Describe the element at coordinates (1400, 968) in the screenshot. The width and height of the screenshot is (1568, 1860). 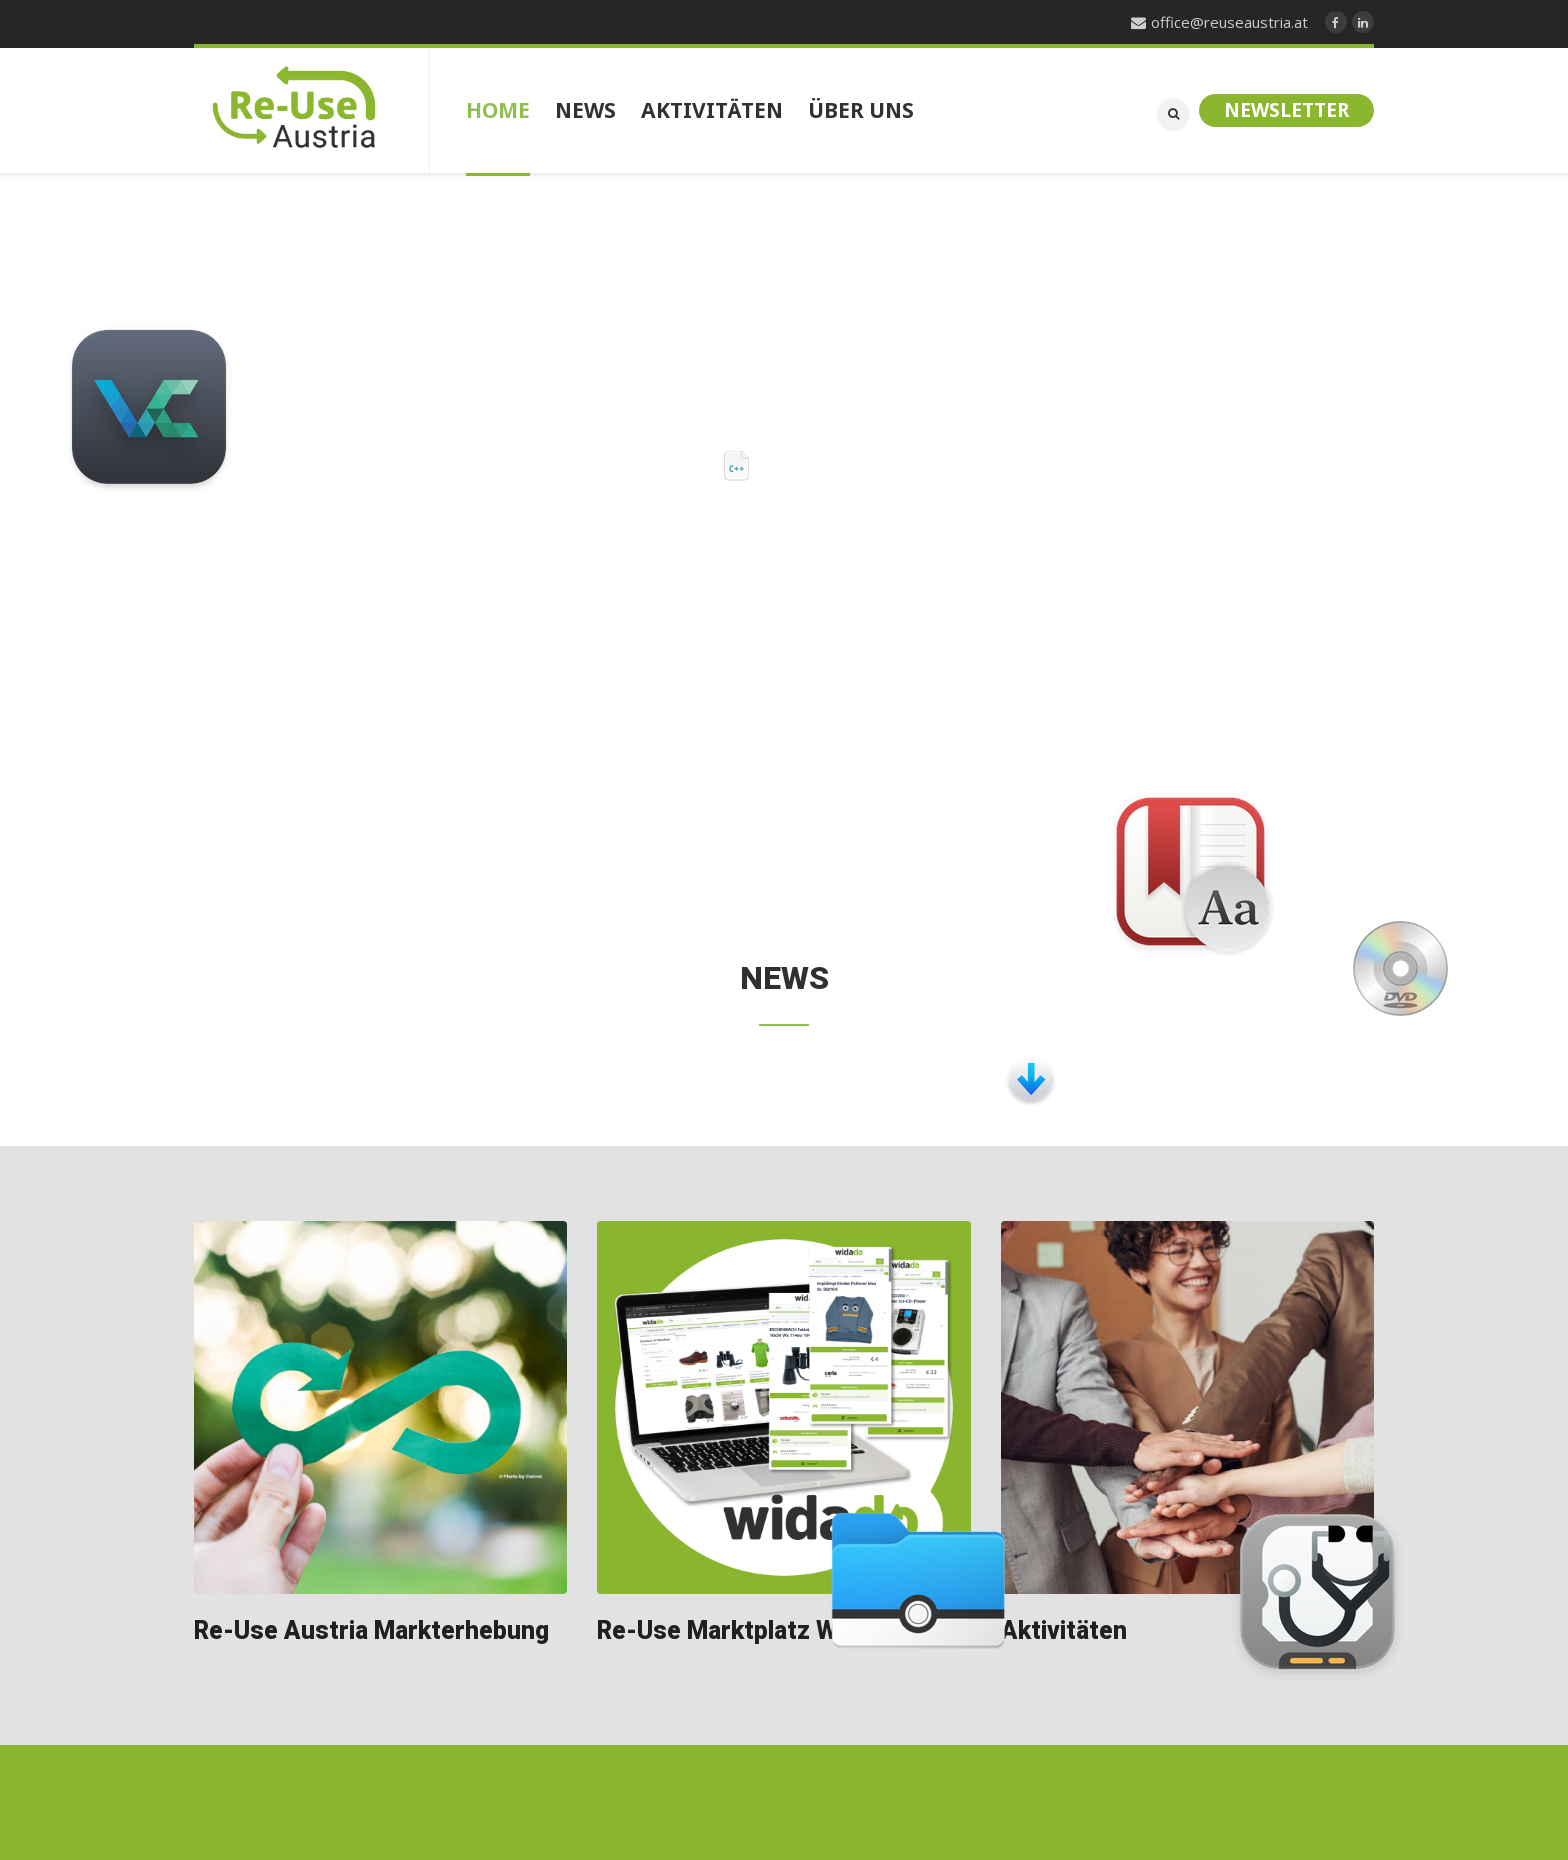
I see `indicates a DVD disc or optical media` at that location.